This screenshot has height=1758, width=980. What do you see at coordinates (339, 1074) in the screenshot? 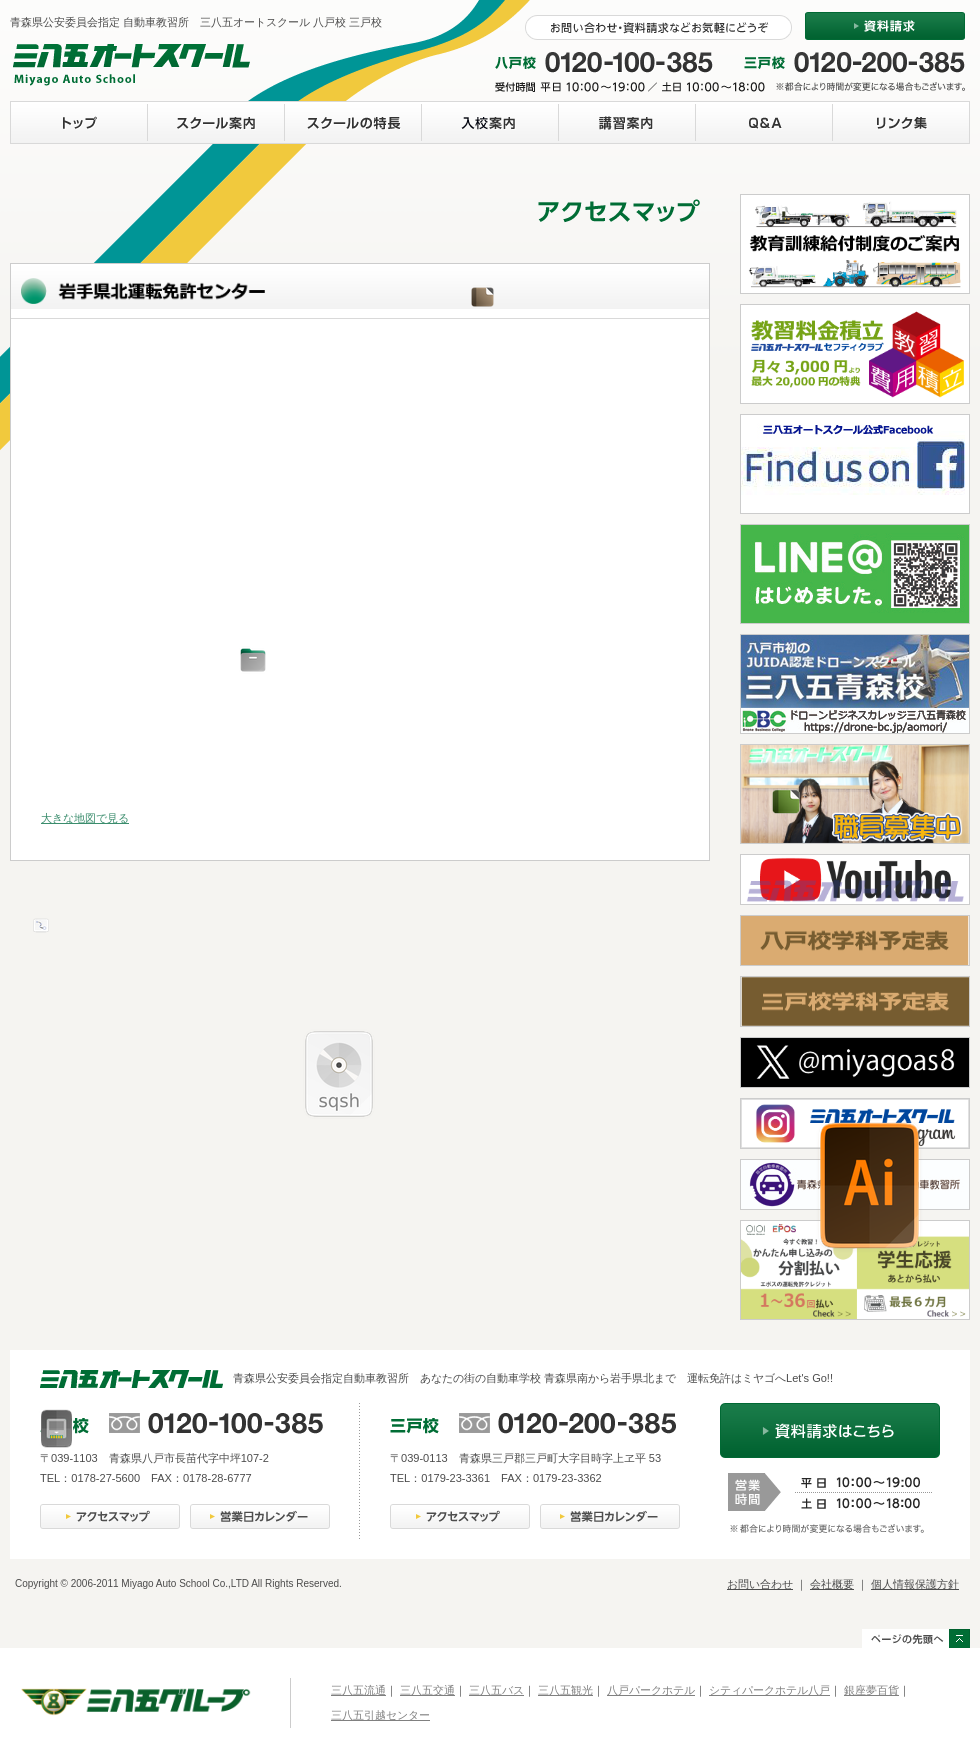
I see `a squashfs compressed filesystem archive file` at bounding box center [339, 1074].